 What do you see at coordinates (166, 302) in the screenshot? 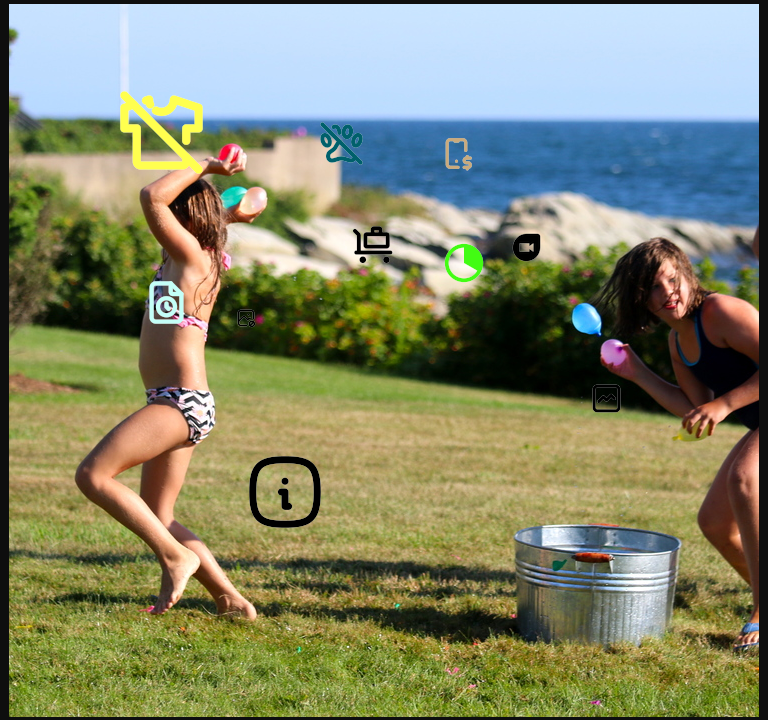
I see `view file history or recent changes` at bounding box center [166, 302].